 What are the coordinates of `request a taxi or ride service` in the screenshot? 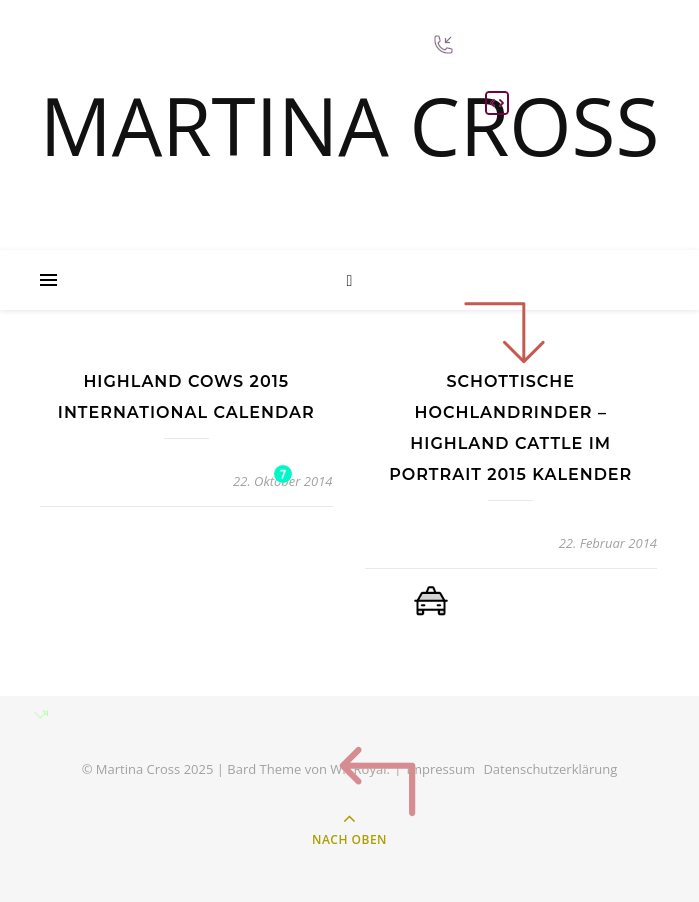 It's located at (431, 603).